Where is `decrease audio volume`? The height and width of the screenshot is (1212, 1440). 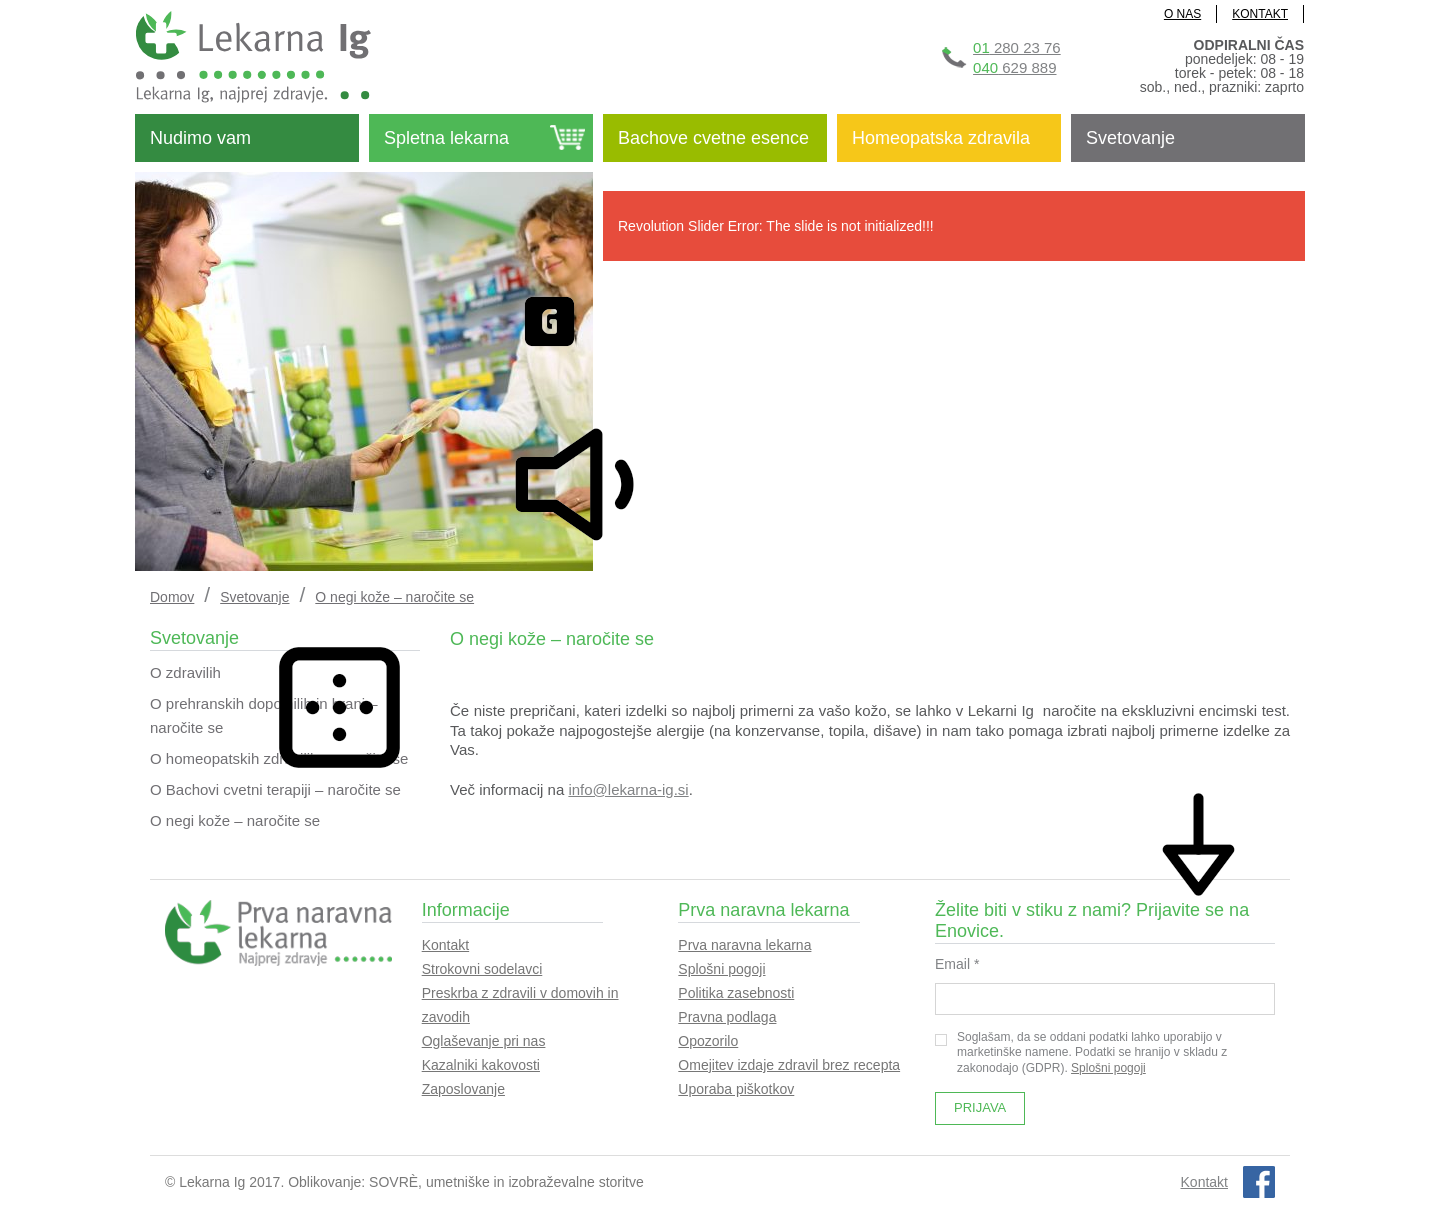
decrease audio volume is located at coordinates (571, 484).